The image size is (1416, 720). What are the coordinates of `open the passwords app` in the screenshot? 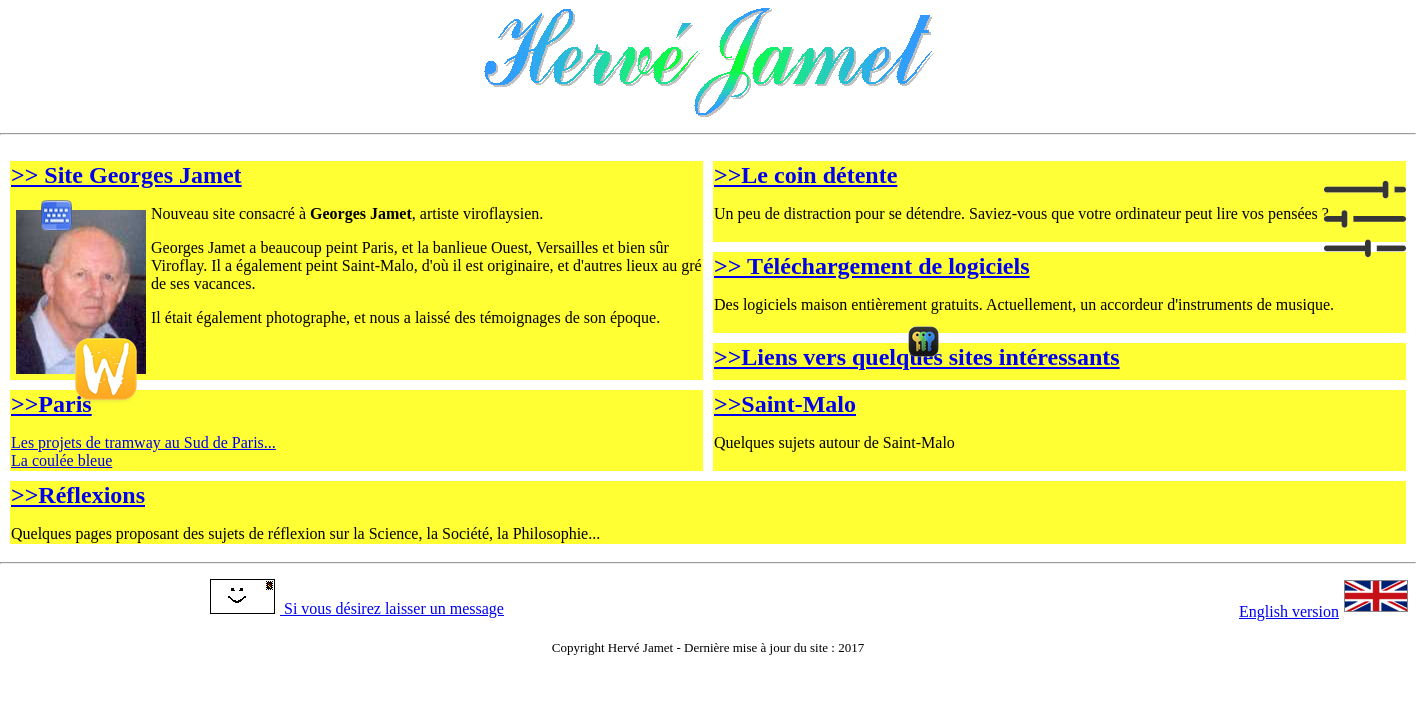 It's located at (923, 341).